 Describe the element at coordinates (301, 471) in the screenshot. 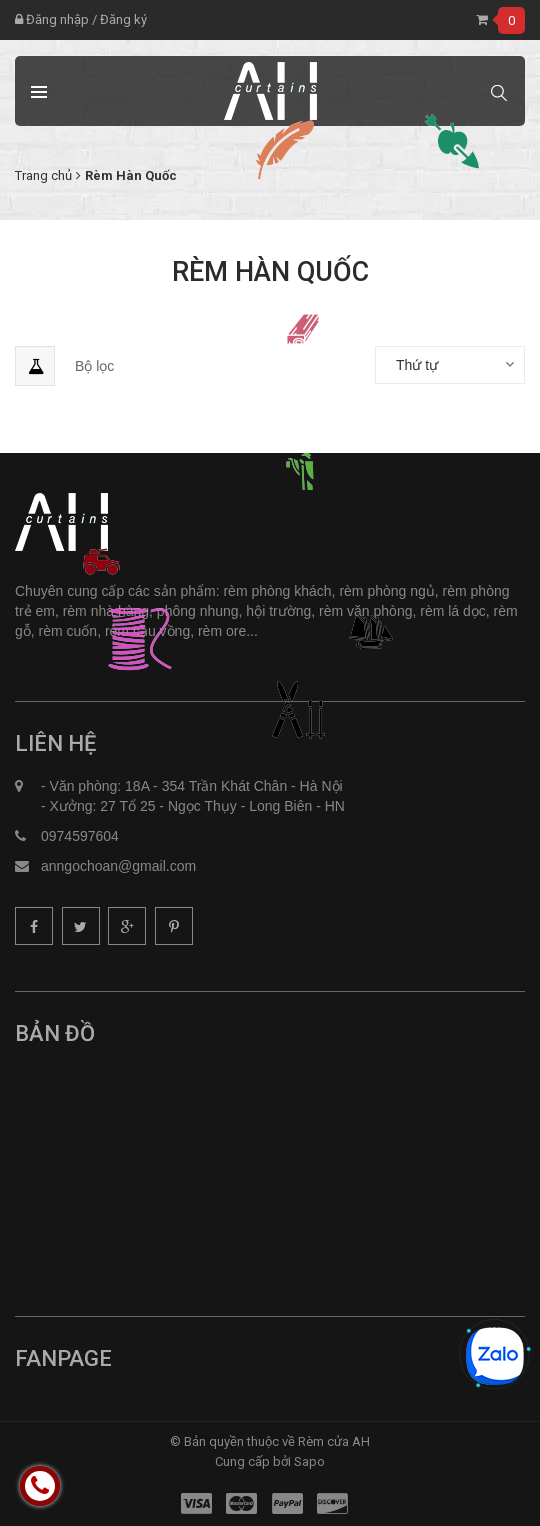

I see `the hermit tarot card icon` at that location.